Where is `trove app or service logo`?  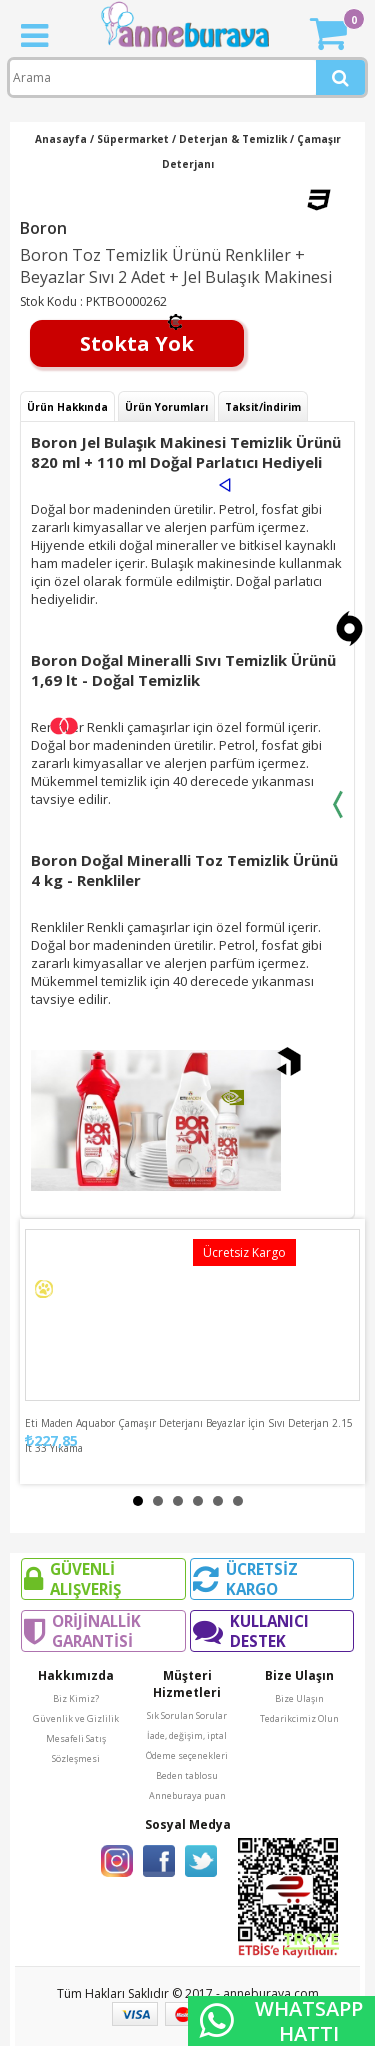 trove app or service logo is located at coordinates (311, 1941).